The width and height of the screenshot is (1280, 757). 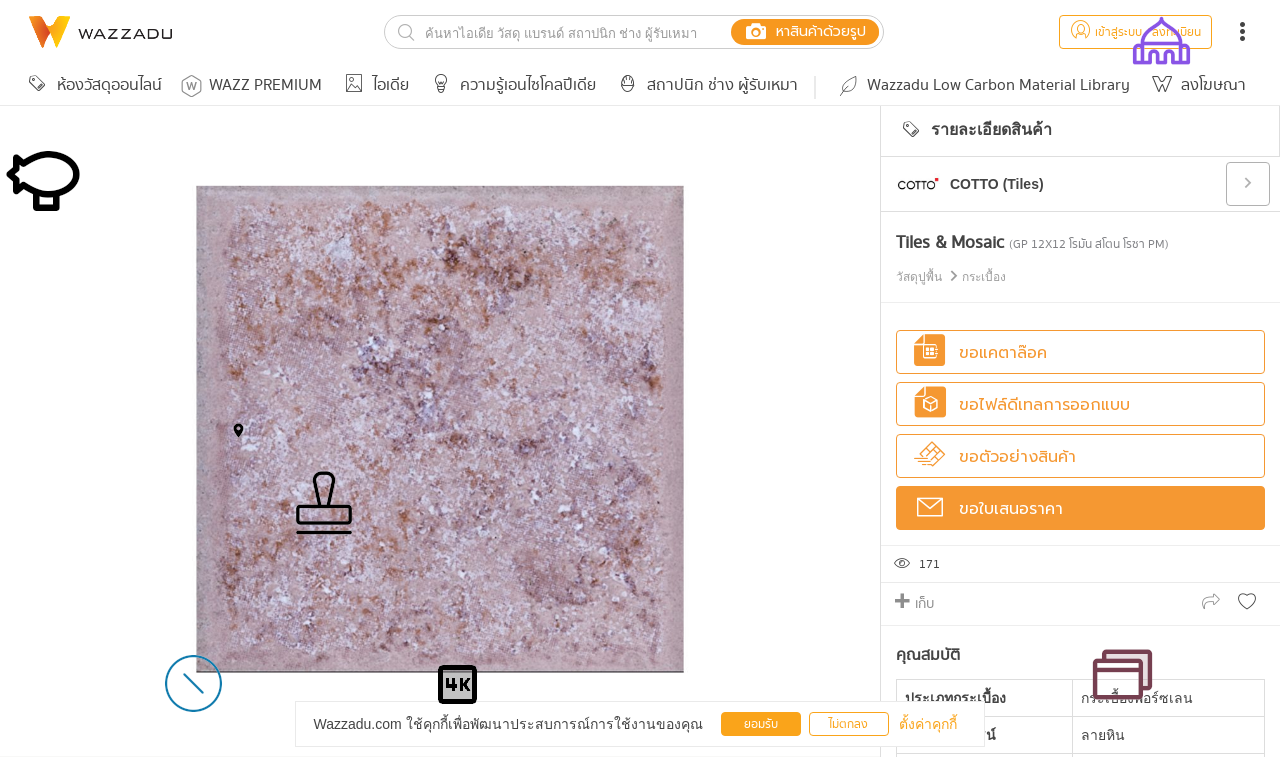 I want to click on open browser tabs or windows, so click(x=1122, y=674).